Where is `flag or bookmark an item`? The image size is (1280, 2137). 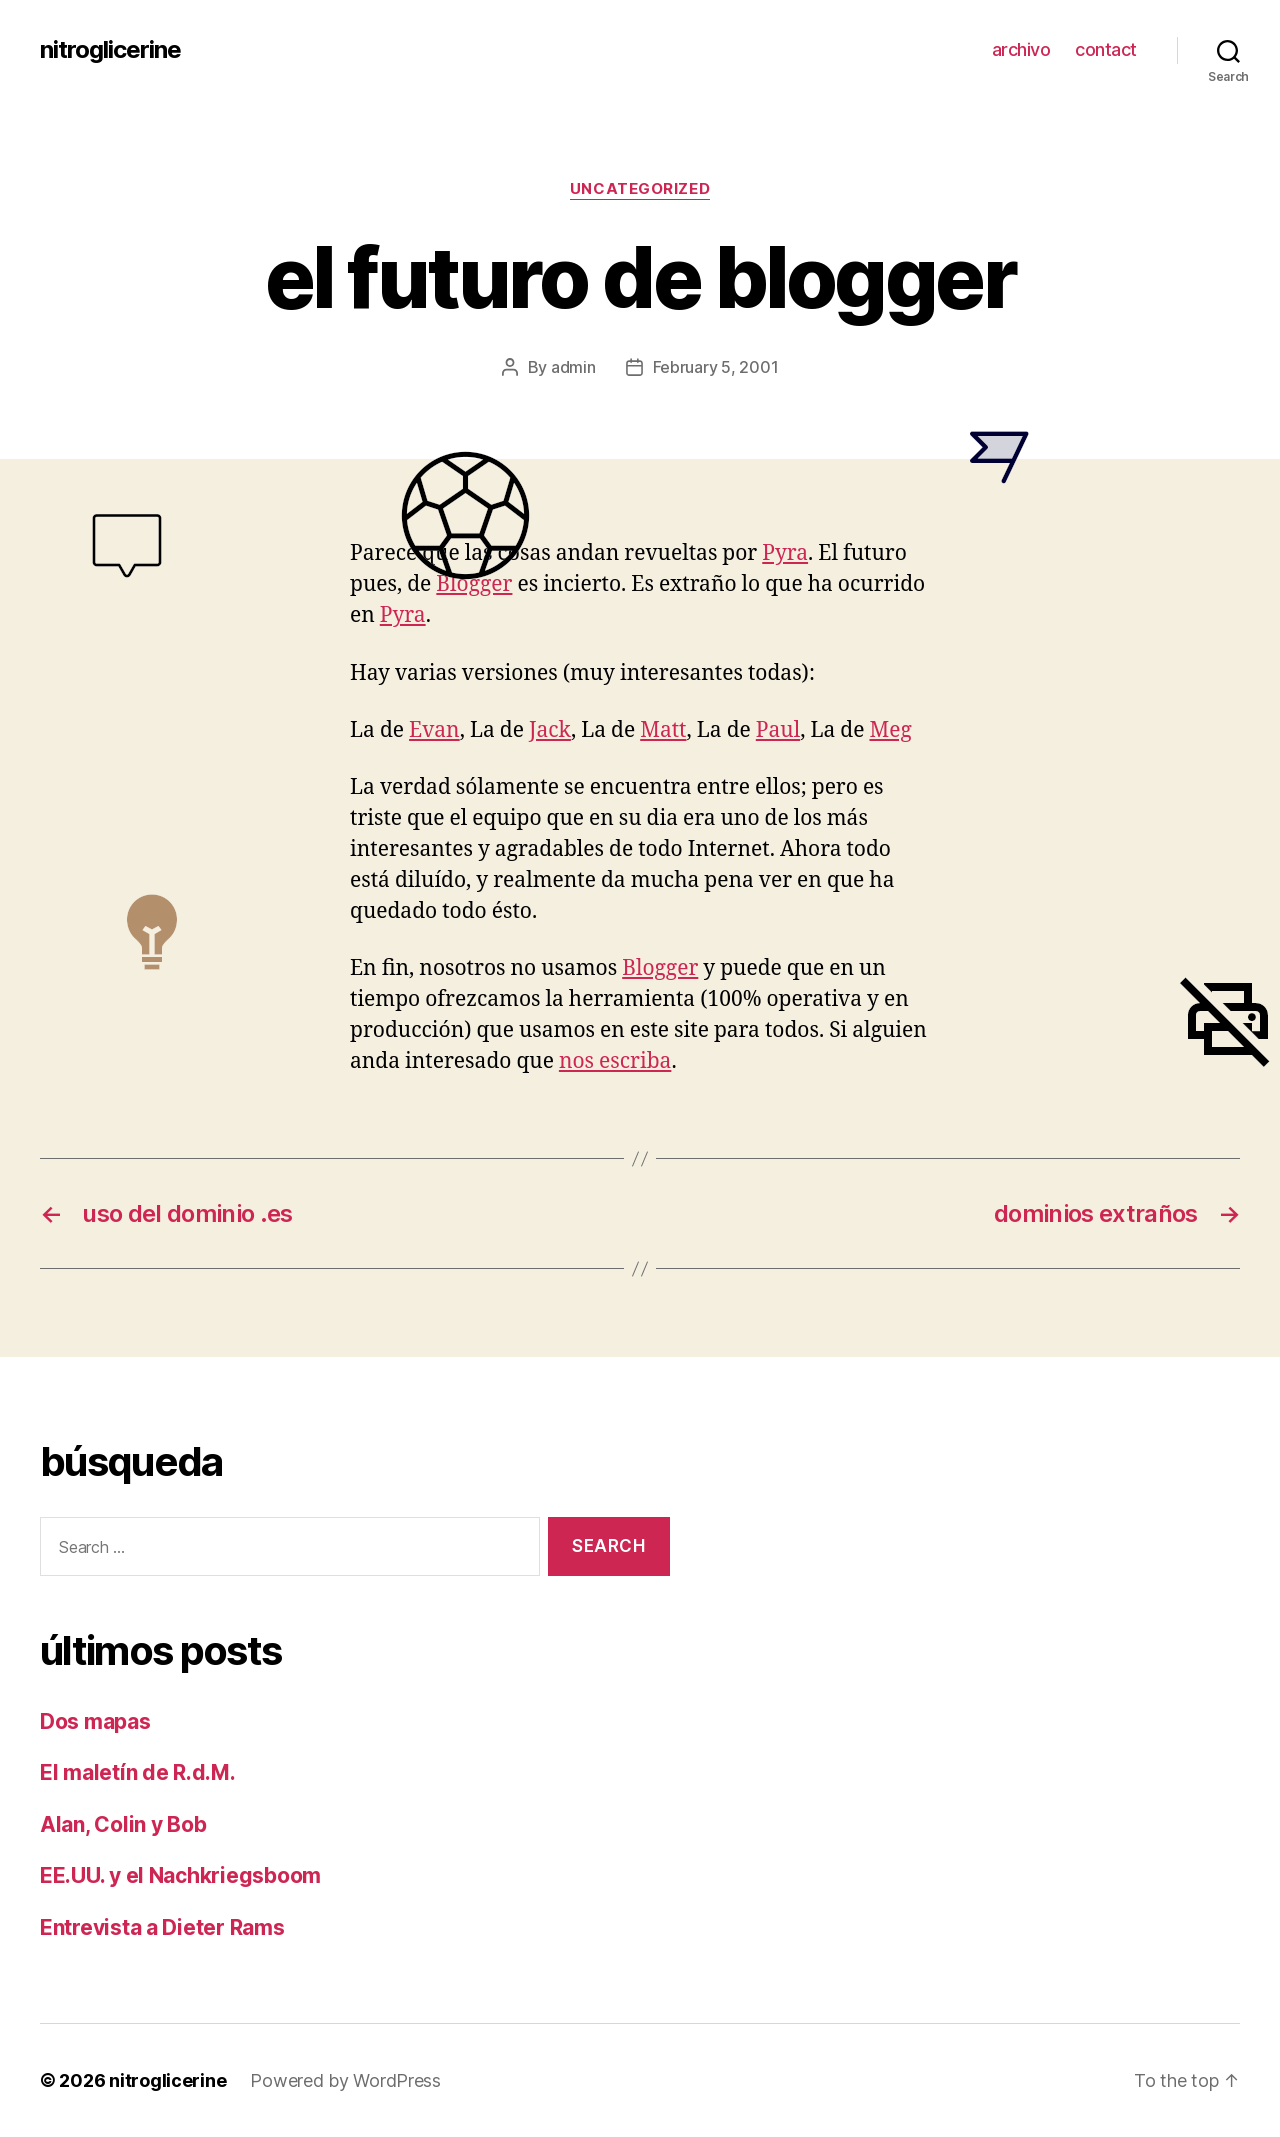
flag or bookmark an item is located at coordinates (997, 454).